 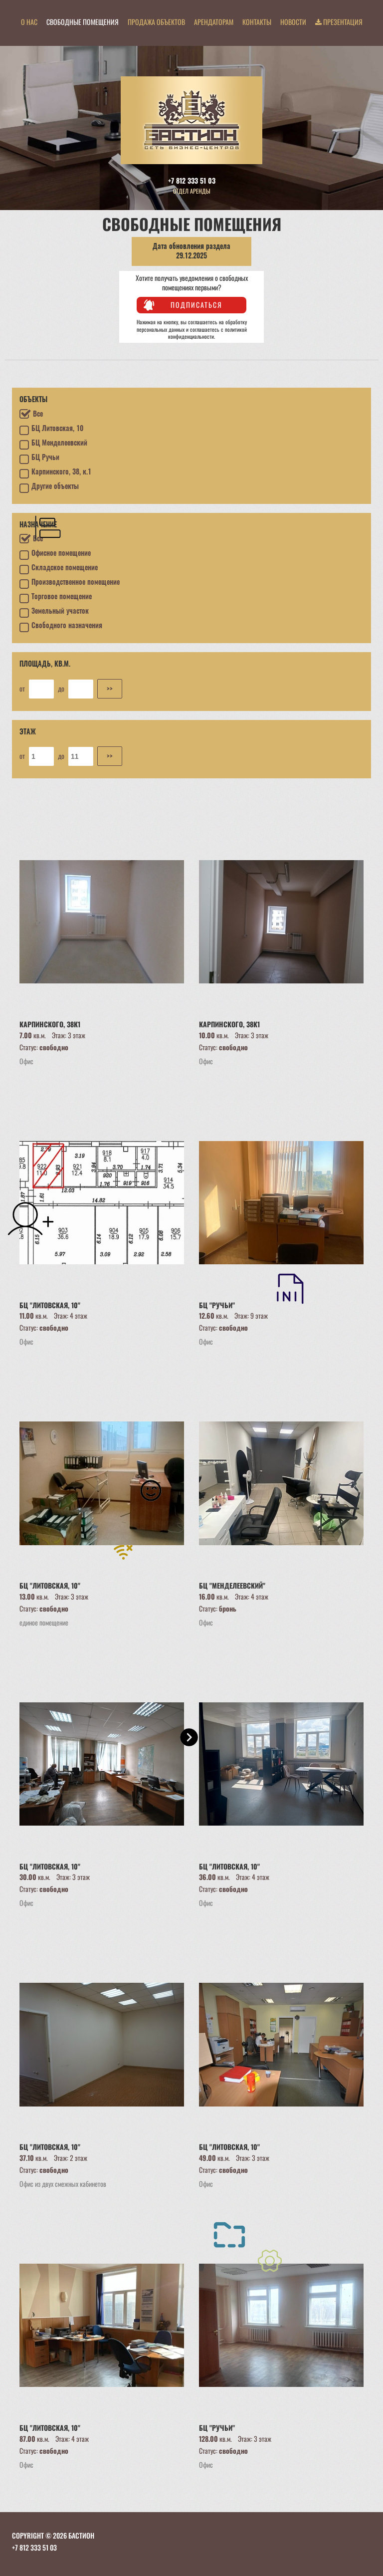 I want to click on view or open an INI configuration file, so click(x=291, y=1289).